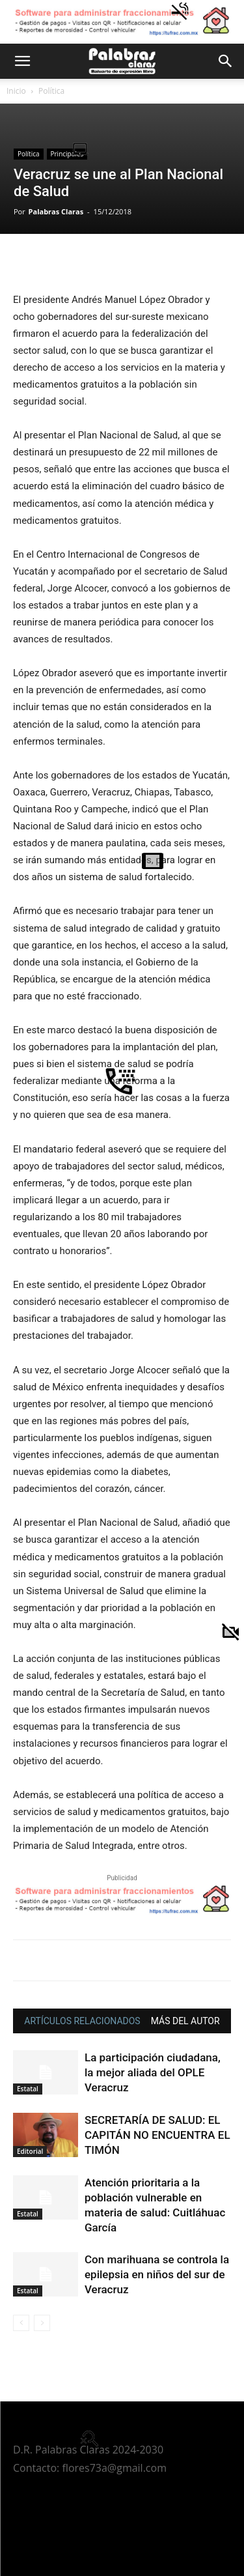 This screenshot has height=2576, width=244. I want to click on access desktop or laptop view, so click(80, 149).